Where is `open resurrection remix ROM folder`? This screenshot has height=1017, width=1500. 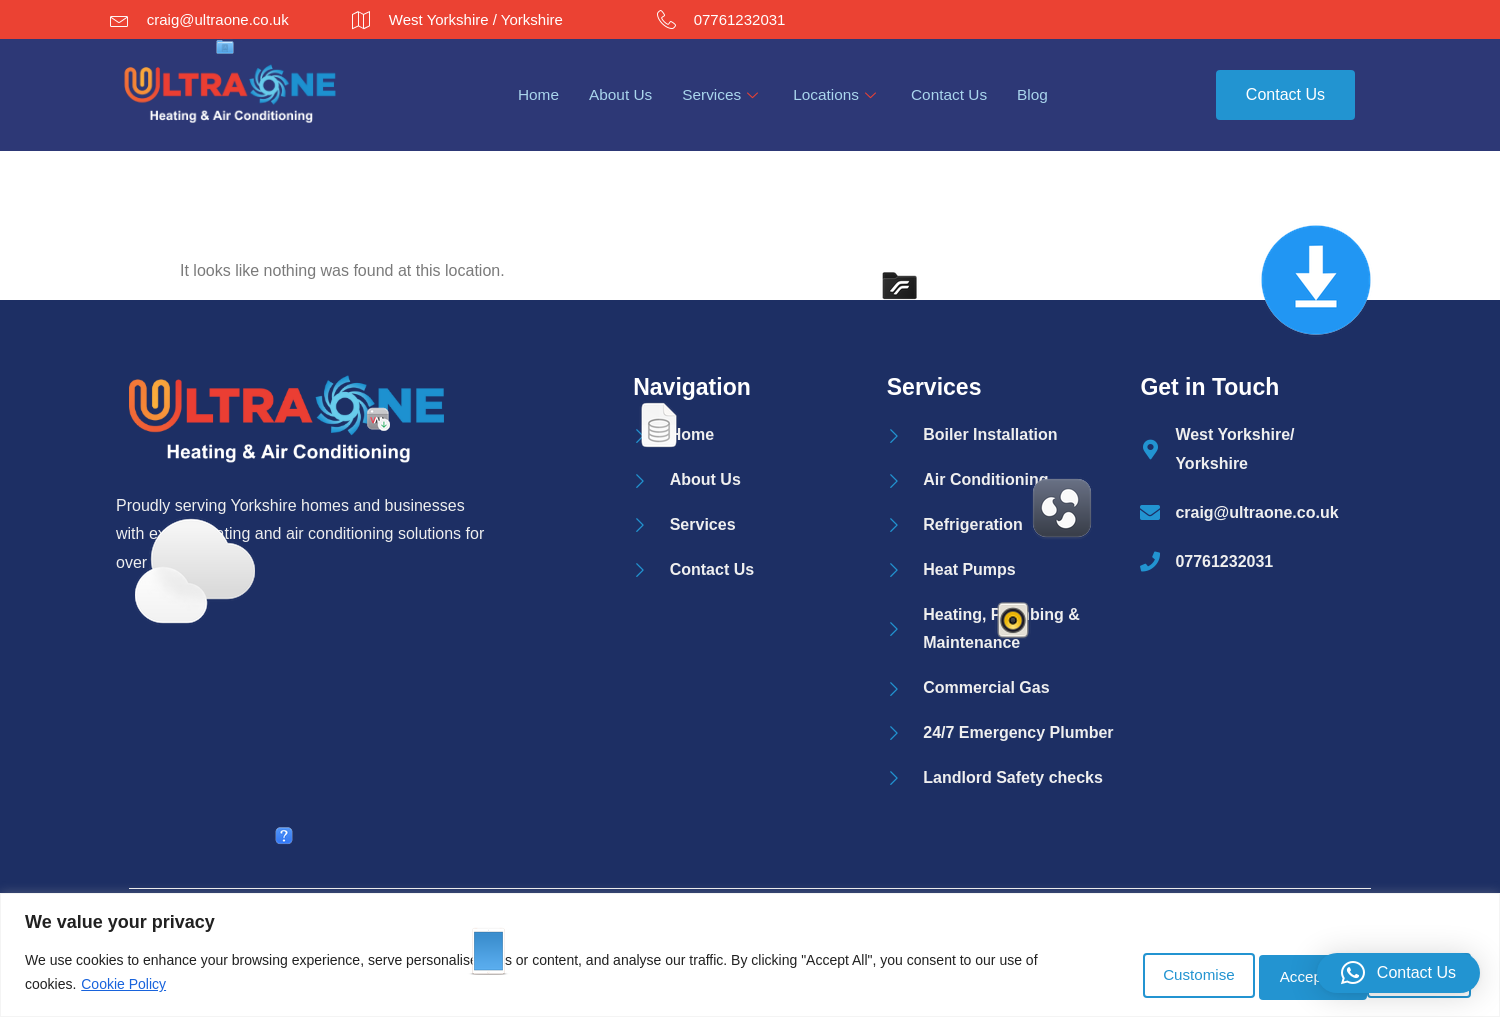 open resurrection remix ROM folder is located at coordinates (899, 286).